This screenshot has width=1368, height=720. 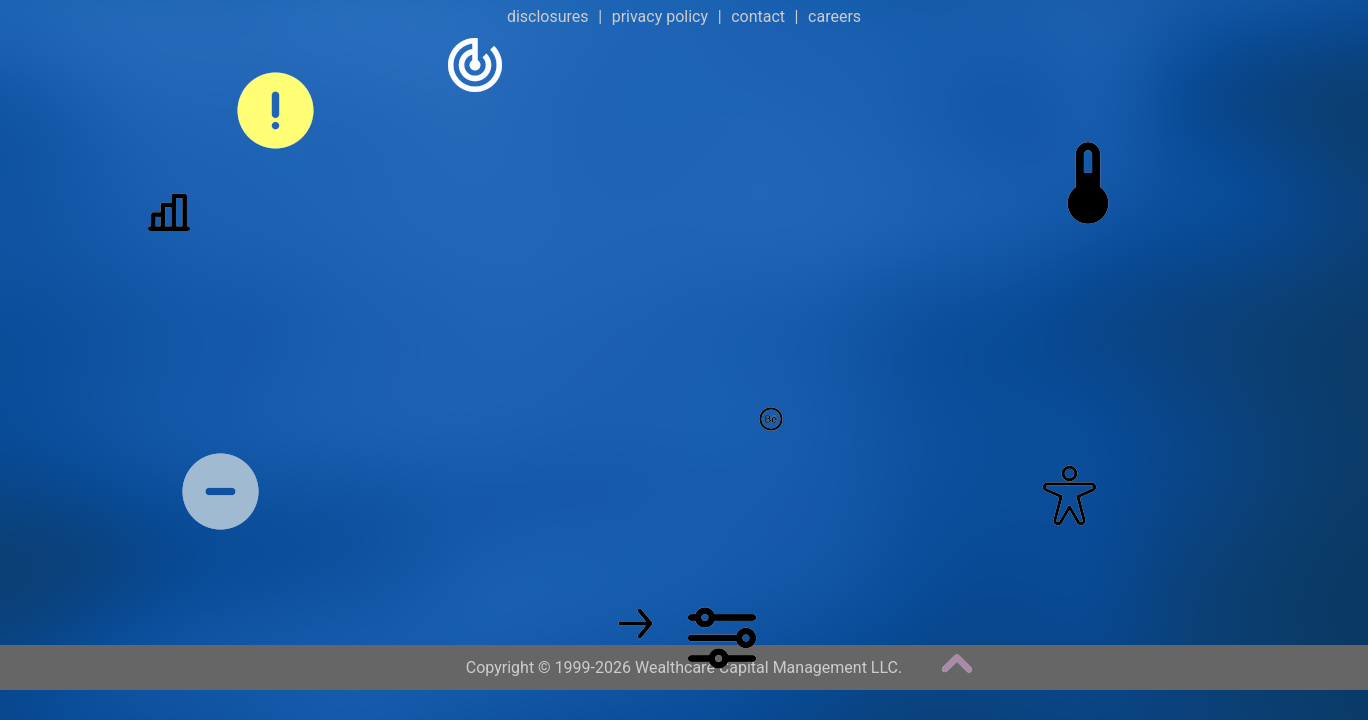 What do you see at coordinates (635, 623) in the screenshot?
I see `go to next item or page` at bounding box center [635, 623].